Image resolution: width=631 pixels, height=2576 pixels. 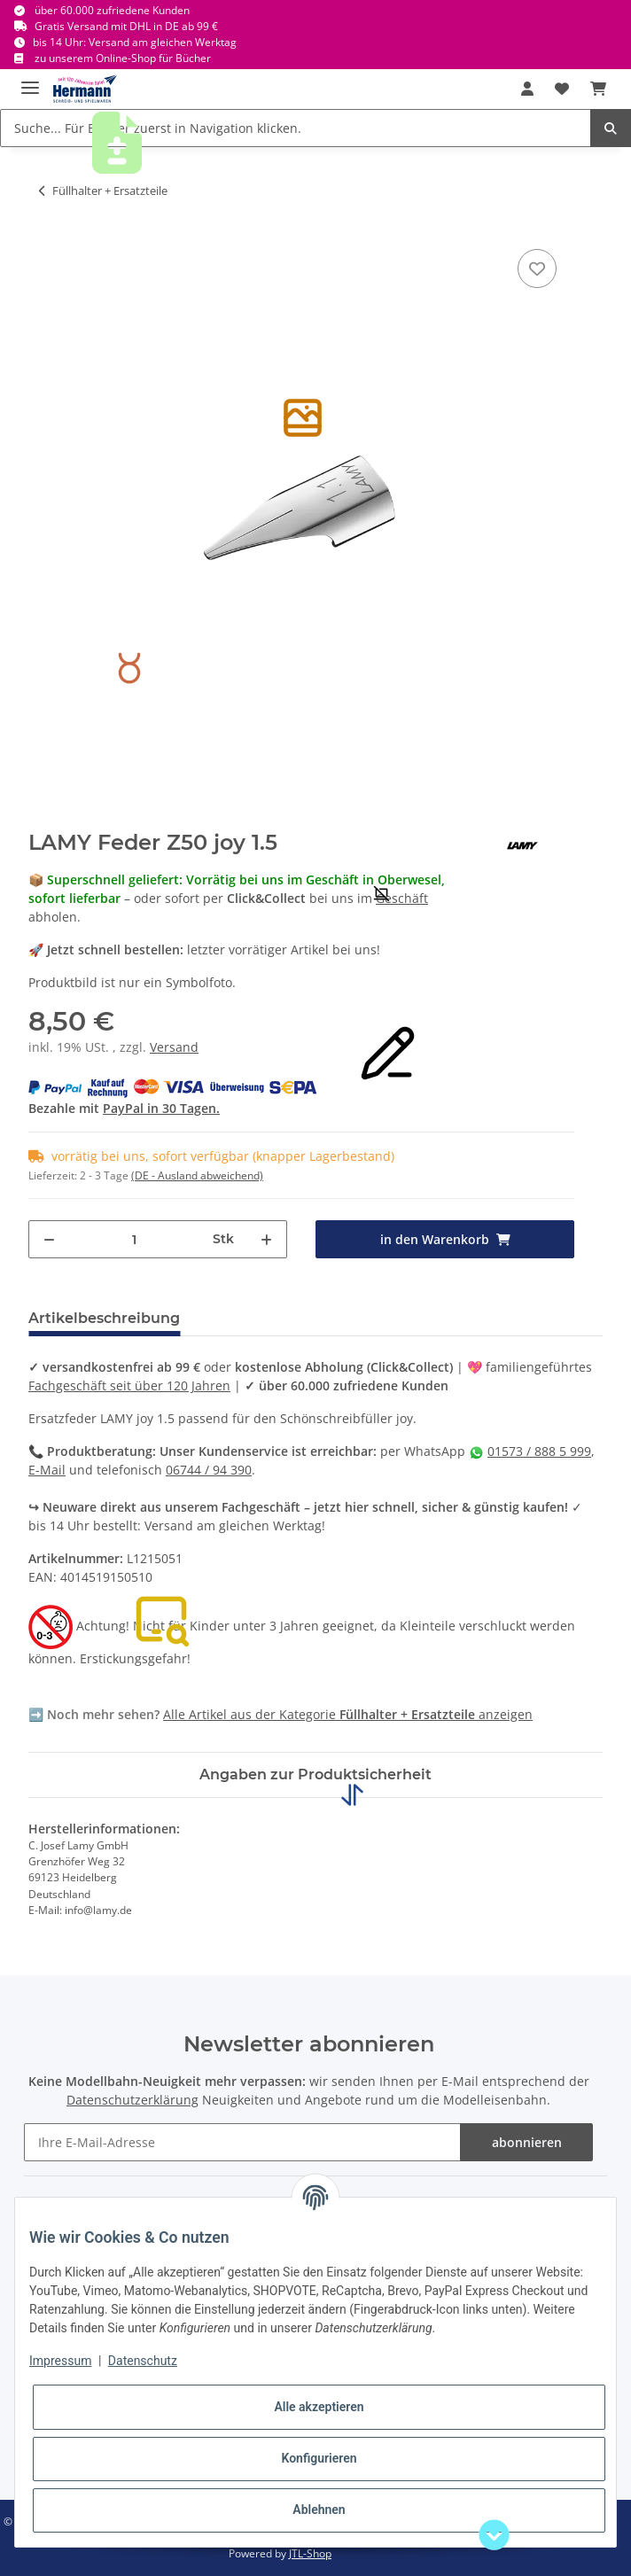 I want to click on indicates taurus zodiac sign, so click(x=129, y=668).